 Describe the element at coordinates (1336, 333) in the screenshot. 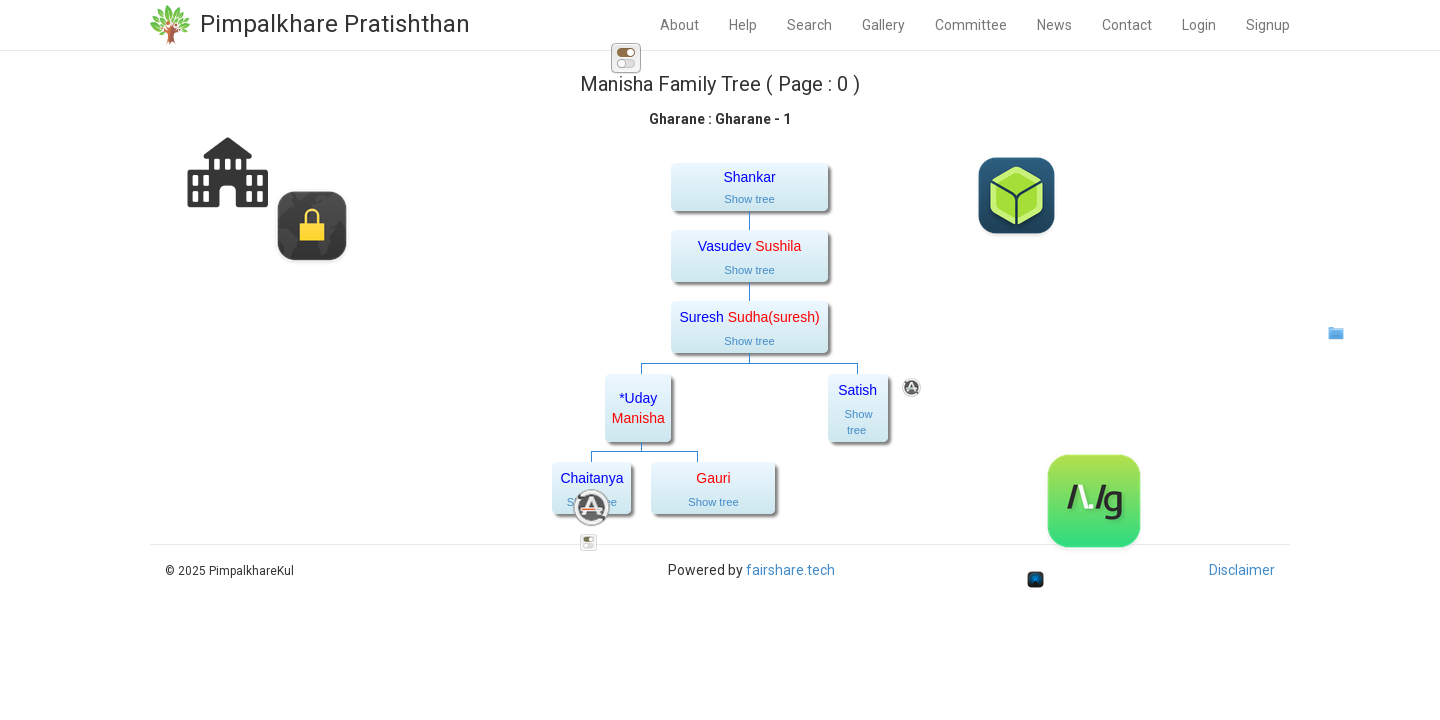

I see `open desktop folder` at that location.